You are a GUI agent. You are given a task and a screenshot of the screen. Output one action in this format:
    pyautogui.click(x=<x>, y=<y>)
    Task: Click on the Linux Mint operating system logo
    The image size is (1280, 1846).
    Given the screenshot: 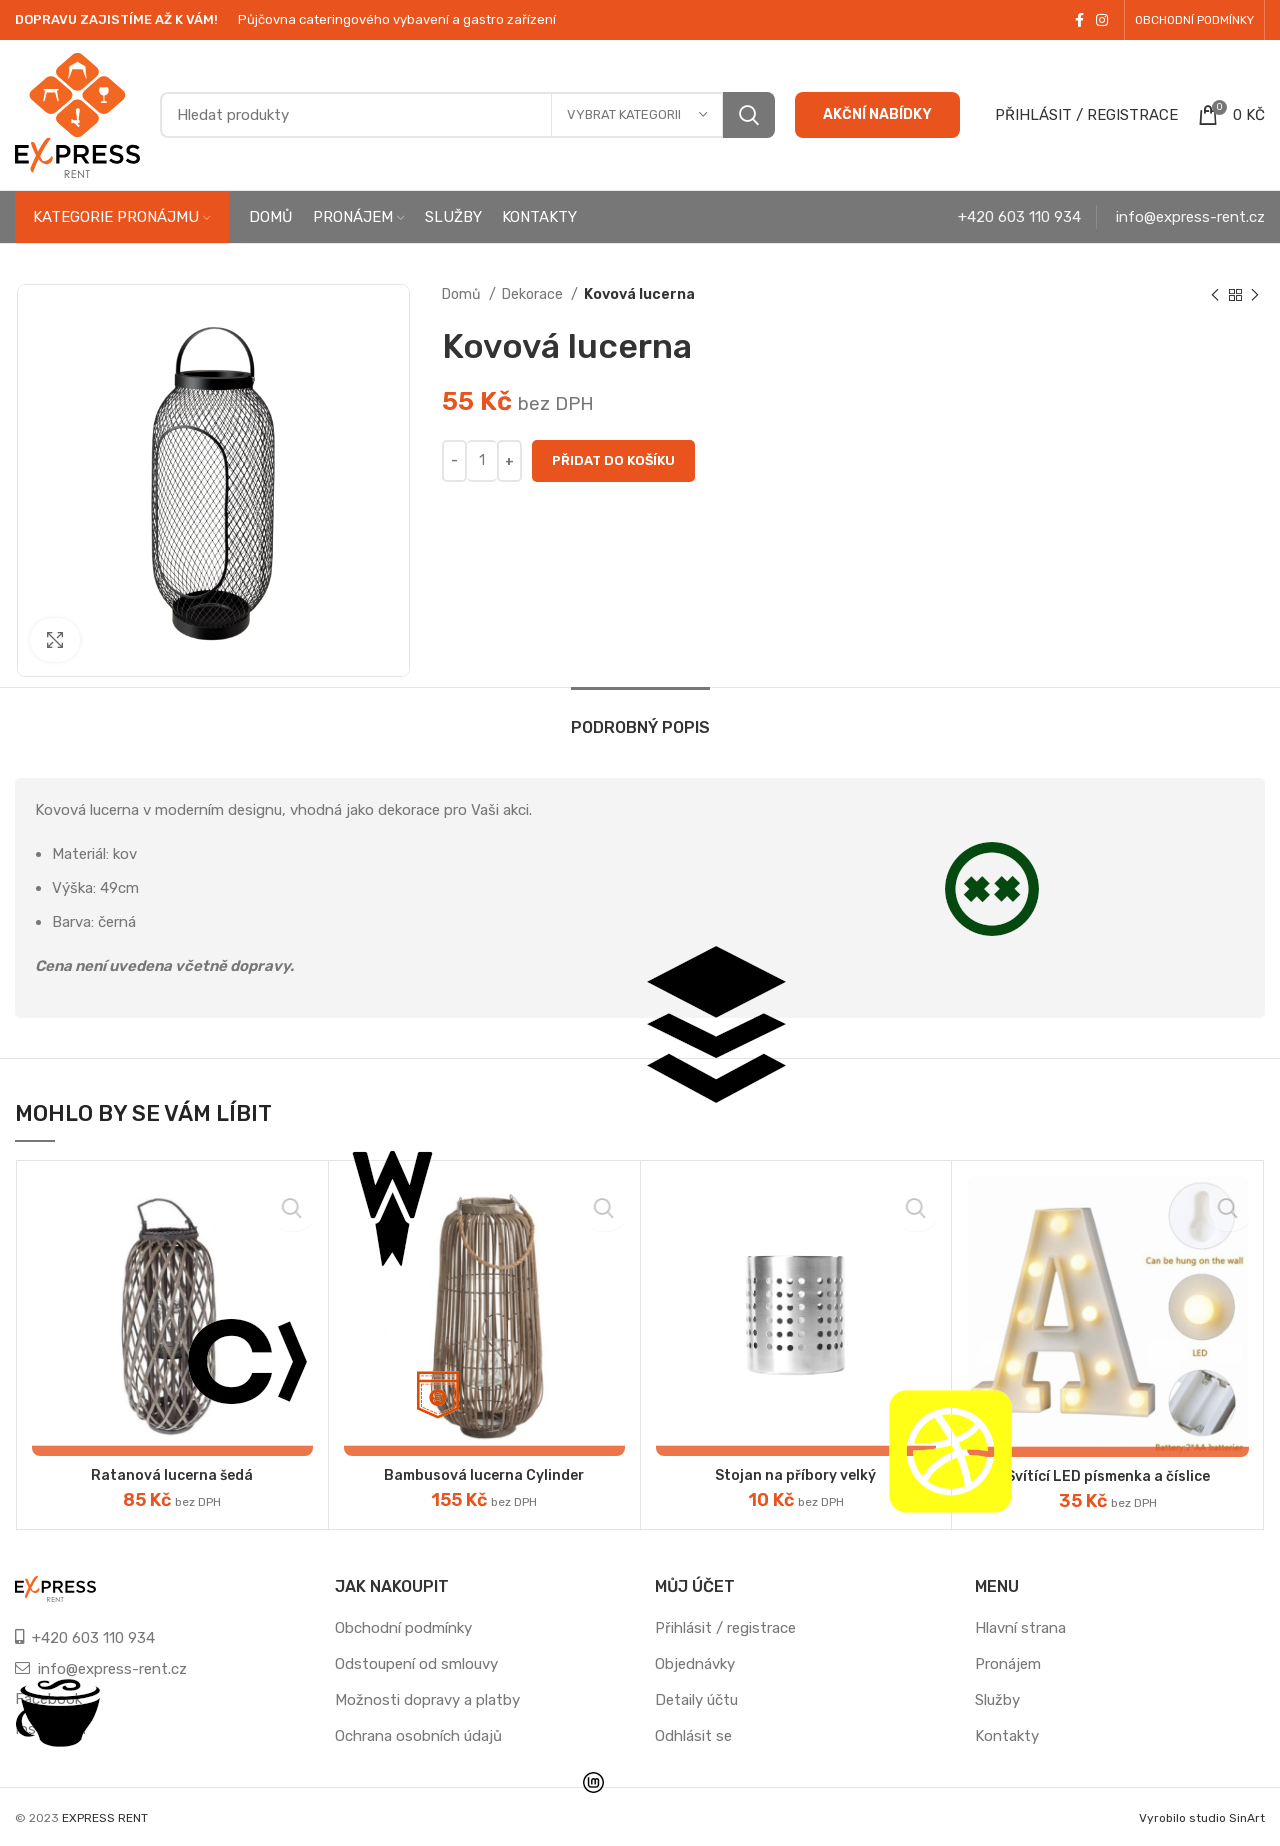 What is the action you would take?
    pyautogui.click(x=593, y=1782)
    